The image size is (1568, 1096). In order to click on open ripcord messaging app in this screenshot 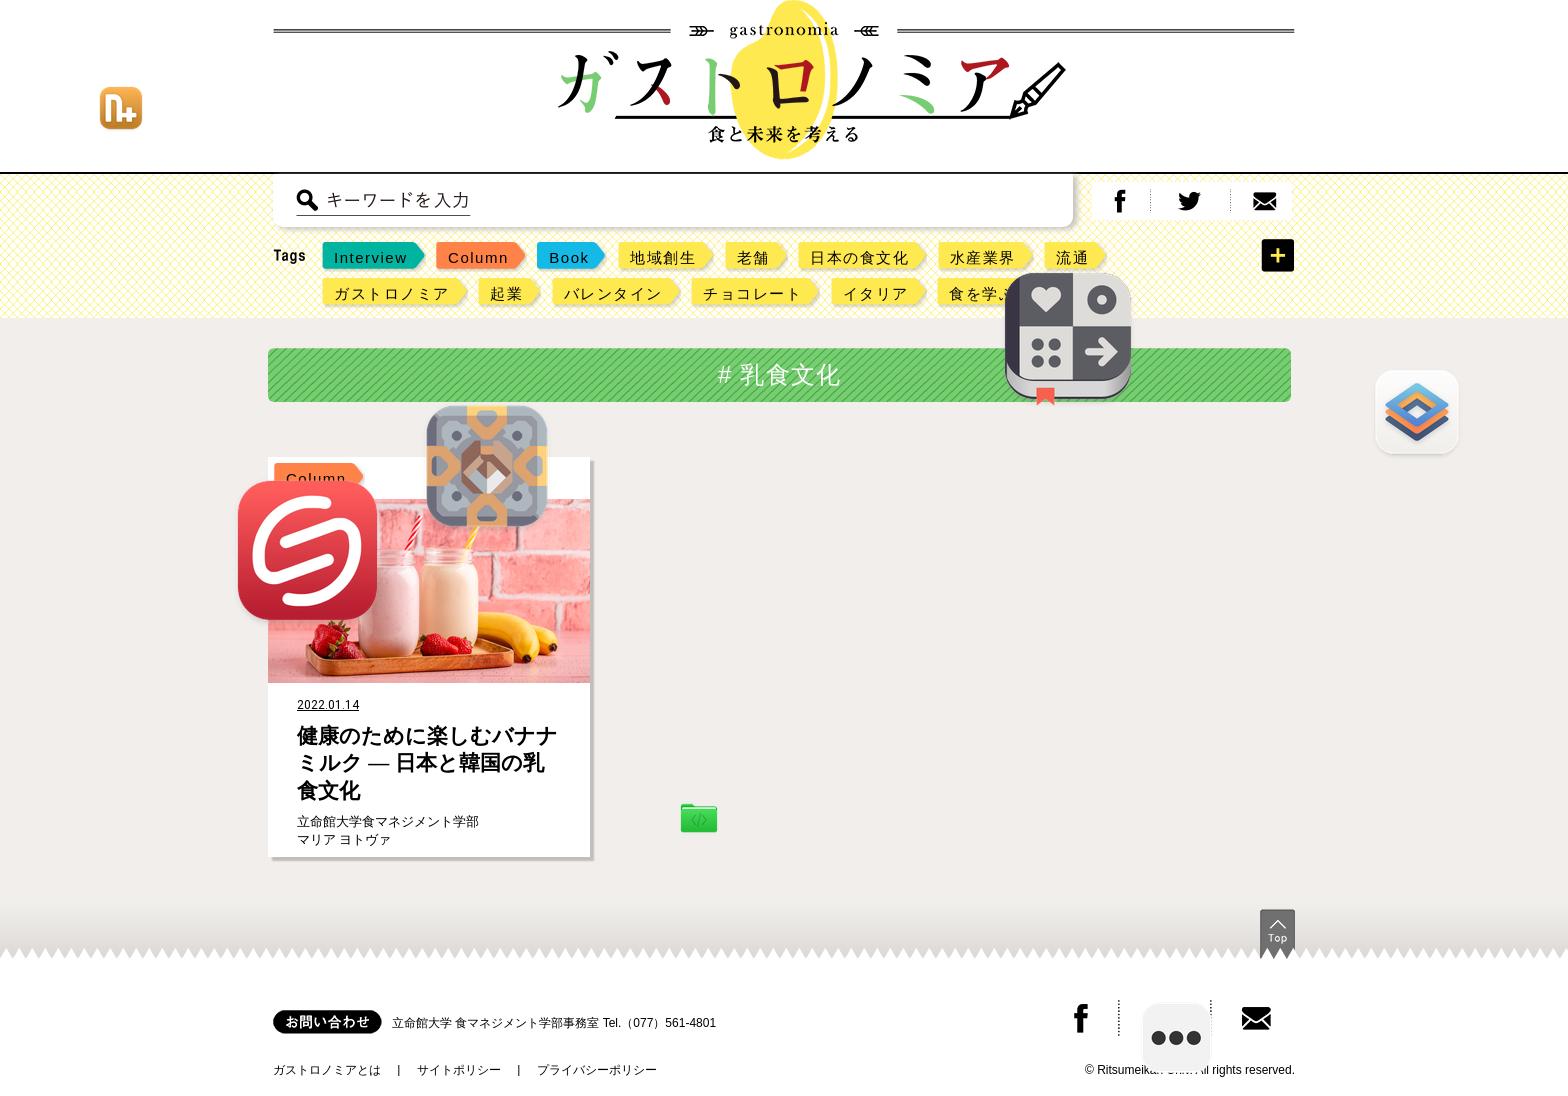, I will do `click(1417, 412)`.